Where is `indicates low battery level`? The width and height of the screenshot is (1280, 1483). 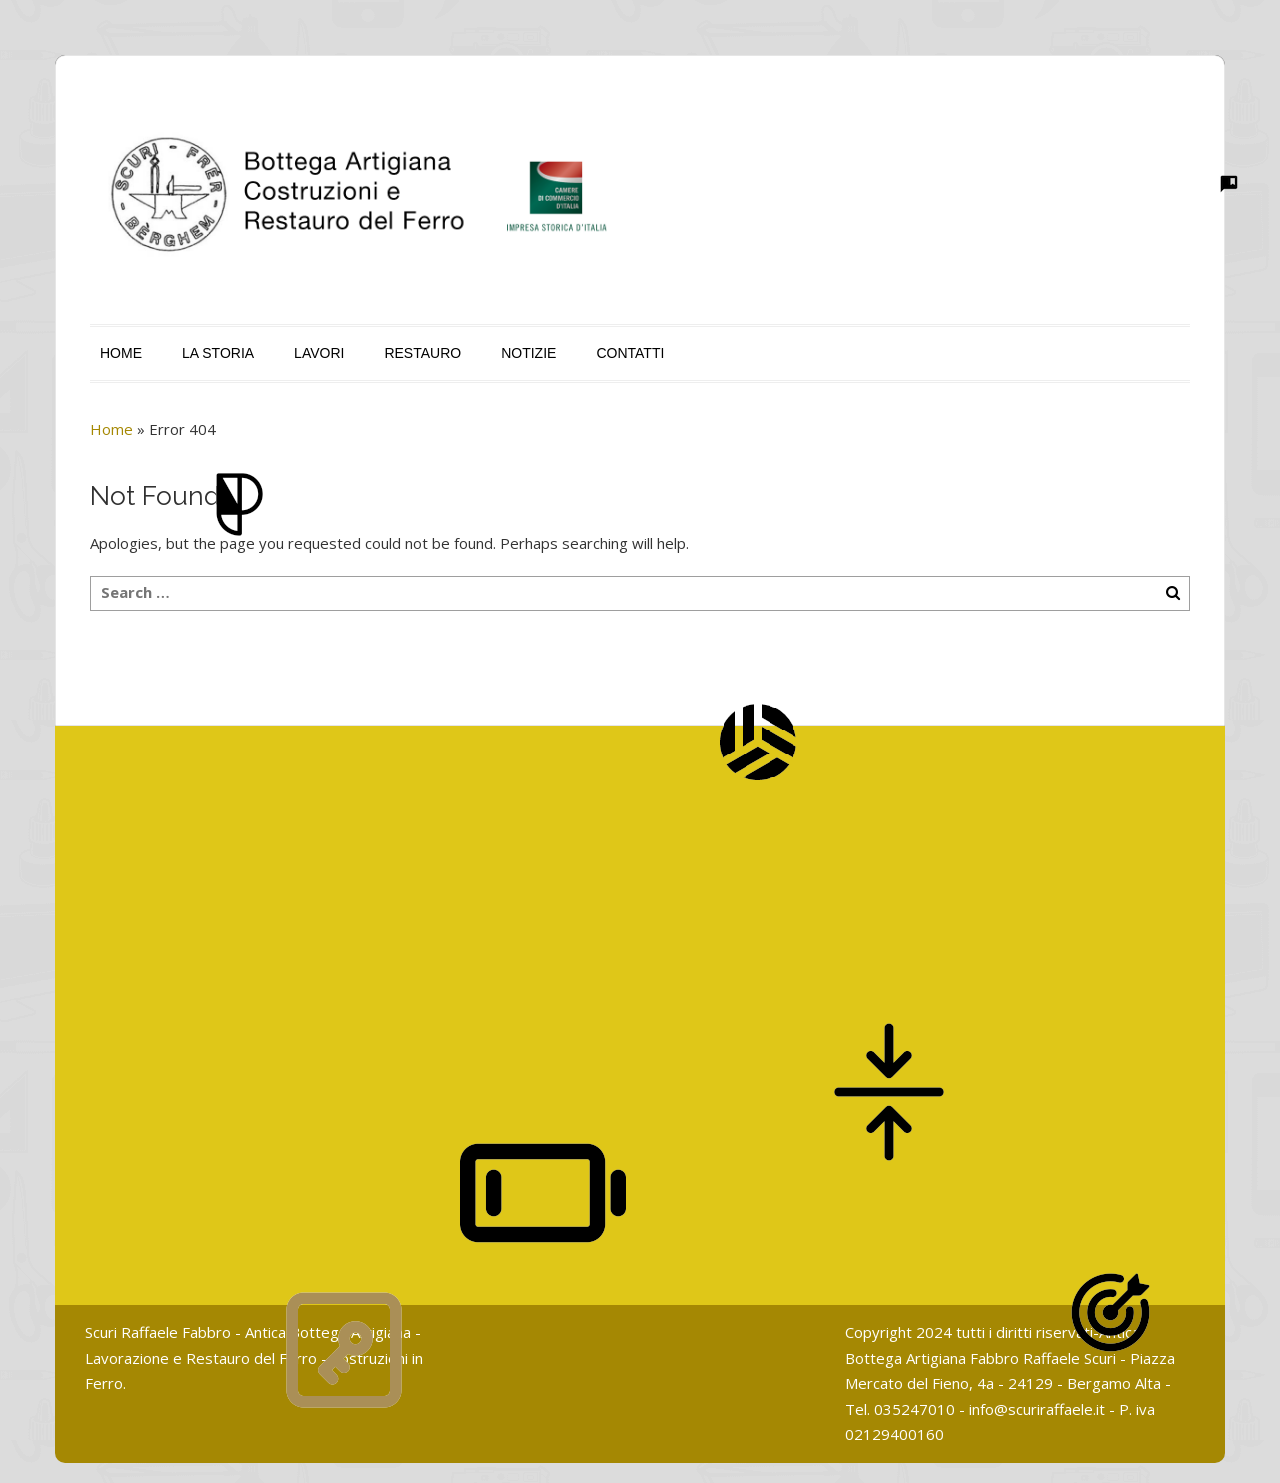 indicates low battery level is located at coordinates (543, 1193).